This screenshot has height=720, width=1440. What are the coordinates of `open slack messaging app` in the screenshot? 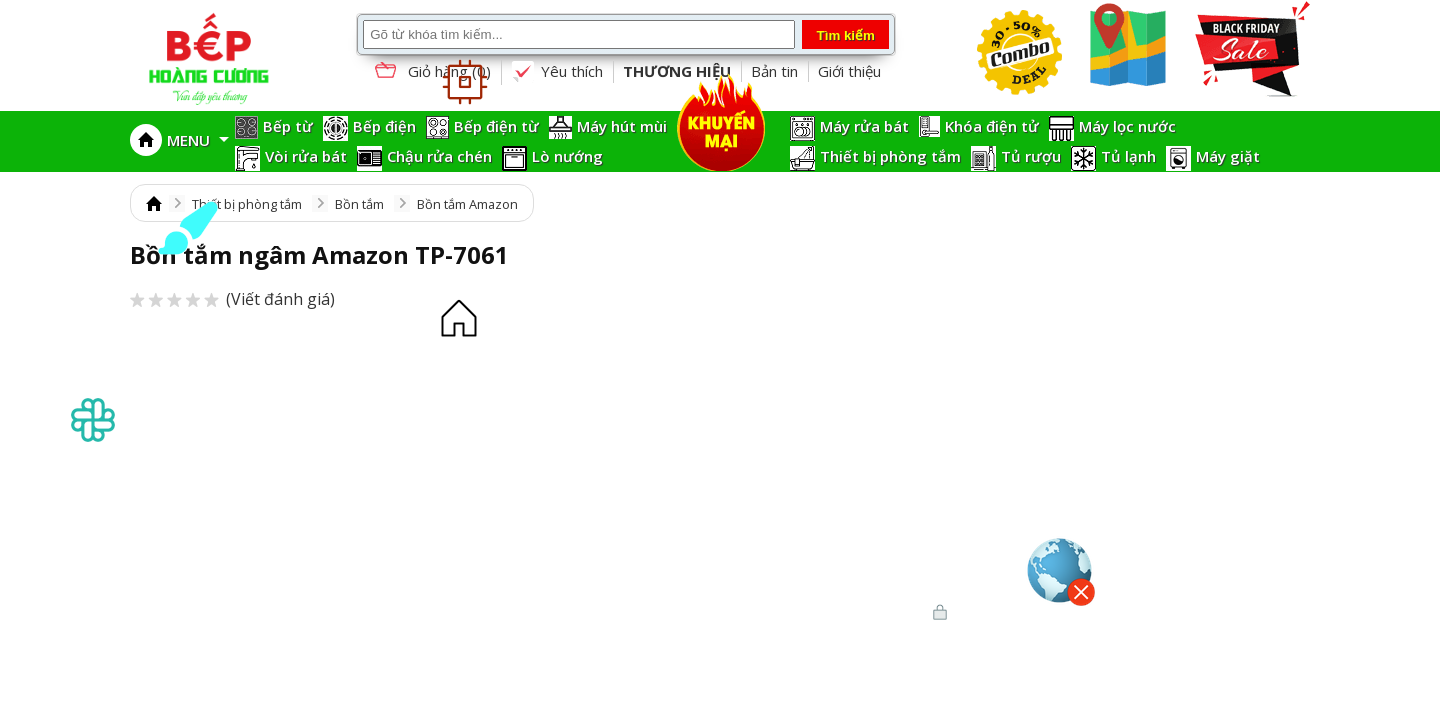 It's located at (93, 420).